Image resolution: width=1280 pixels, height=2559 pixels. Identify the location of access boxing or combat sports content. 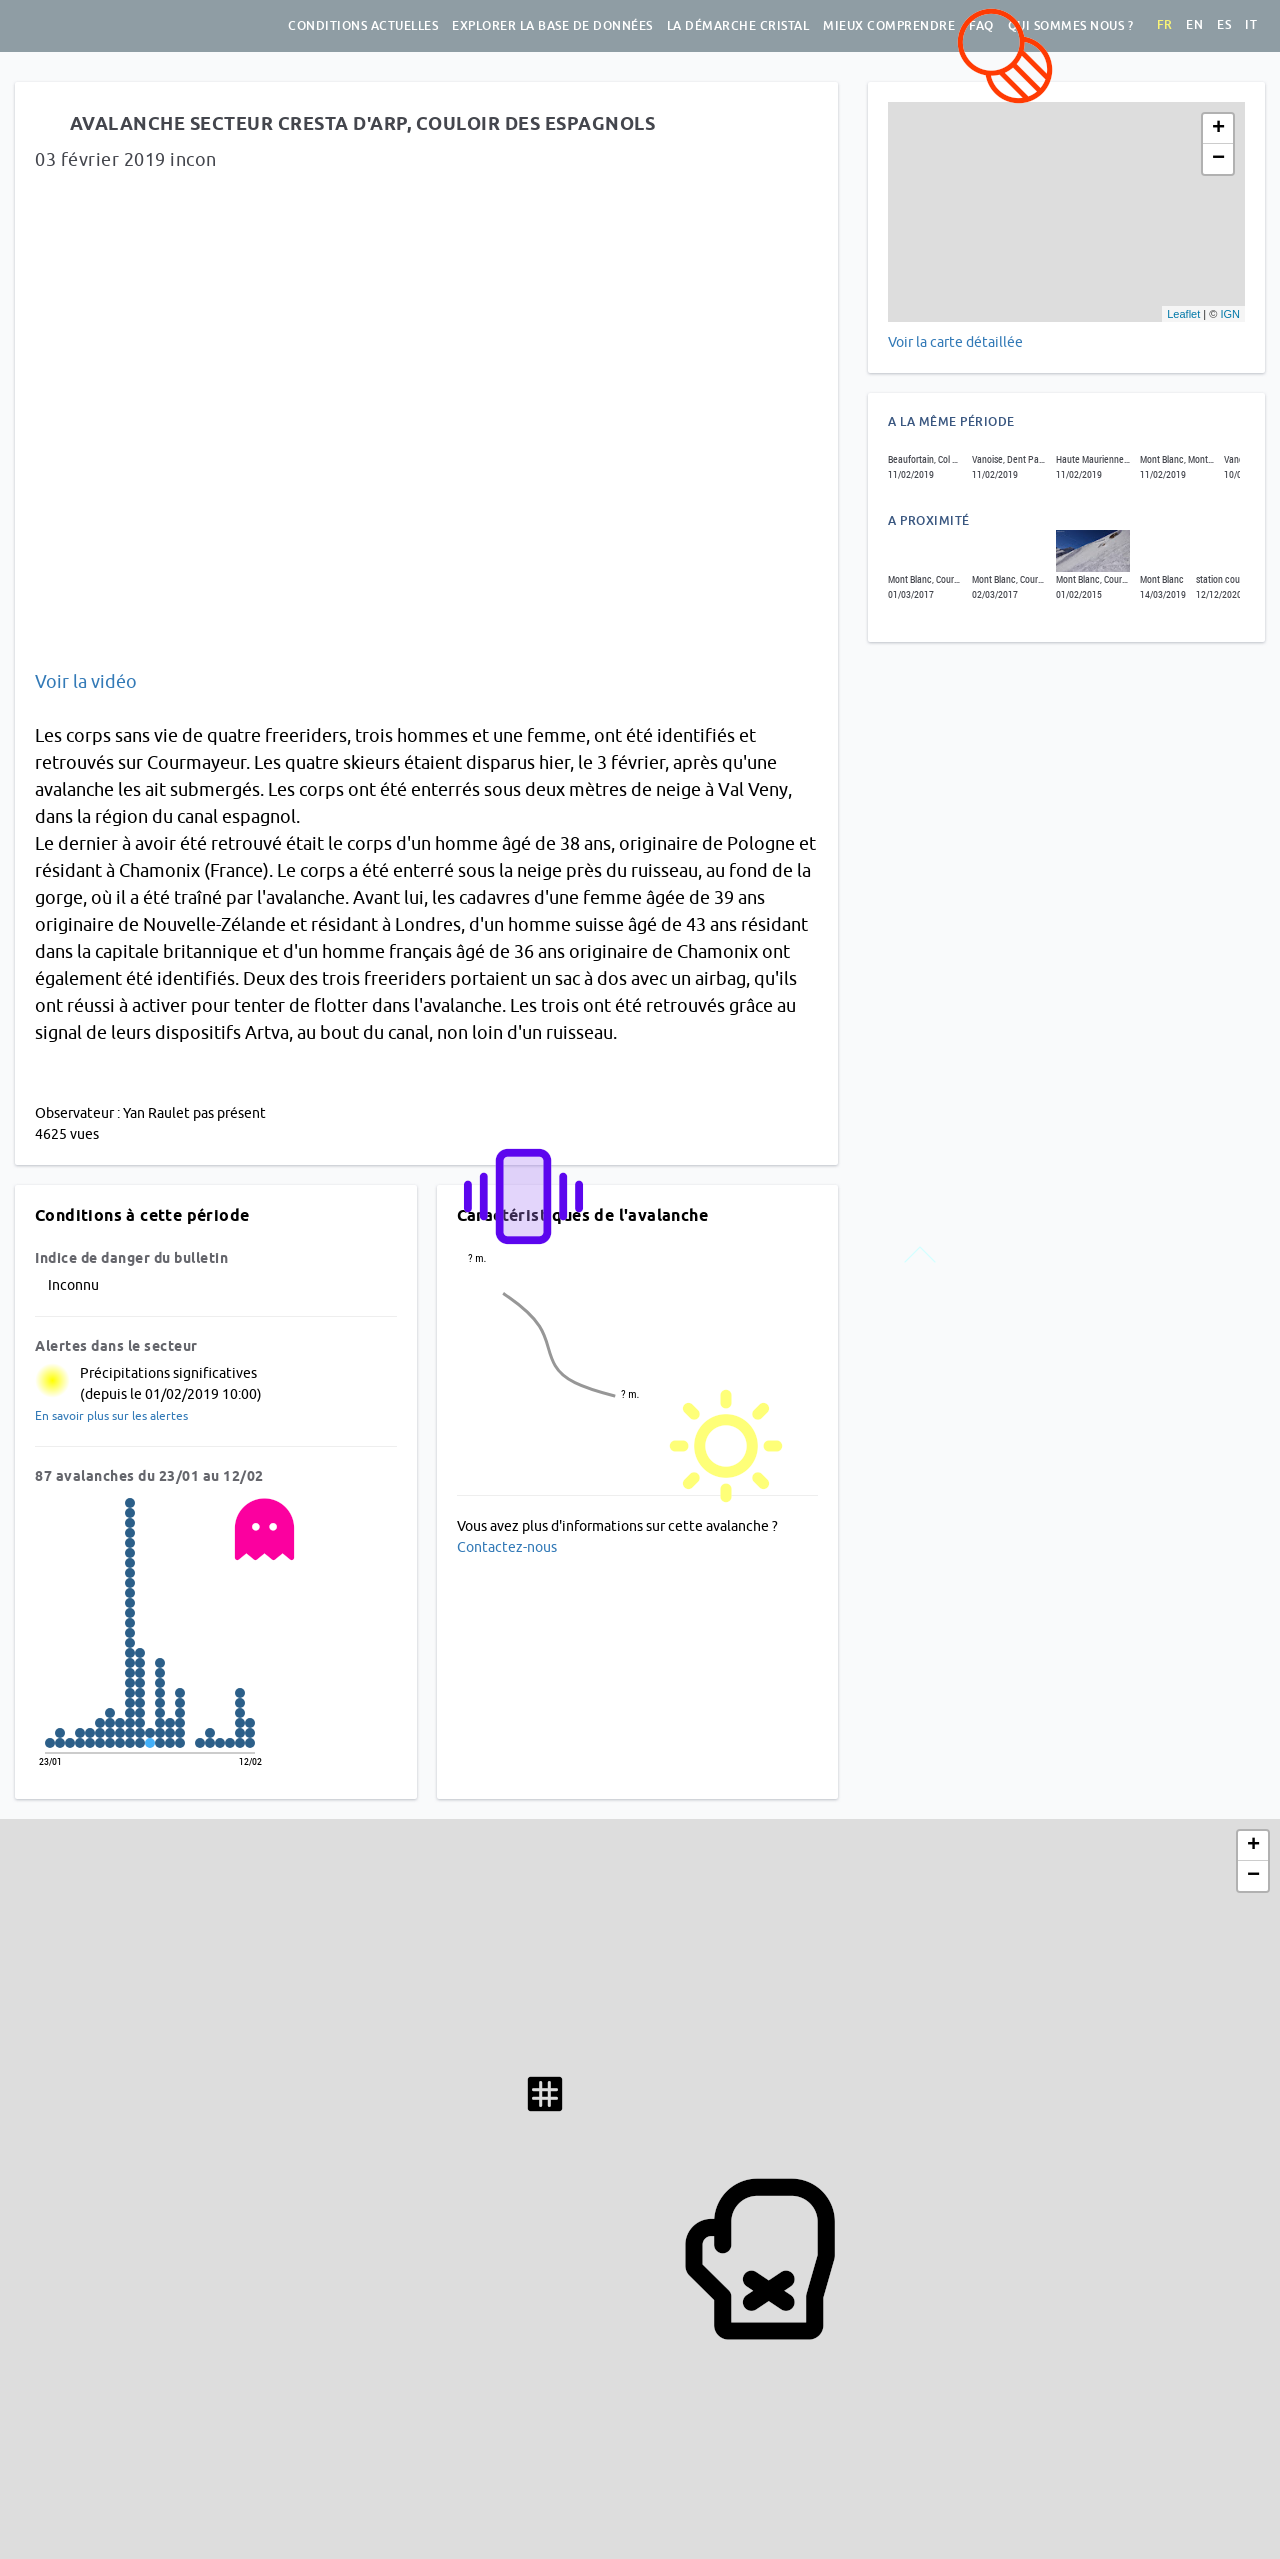
(763, 2262).